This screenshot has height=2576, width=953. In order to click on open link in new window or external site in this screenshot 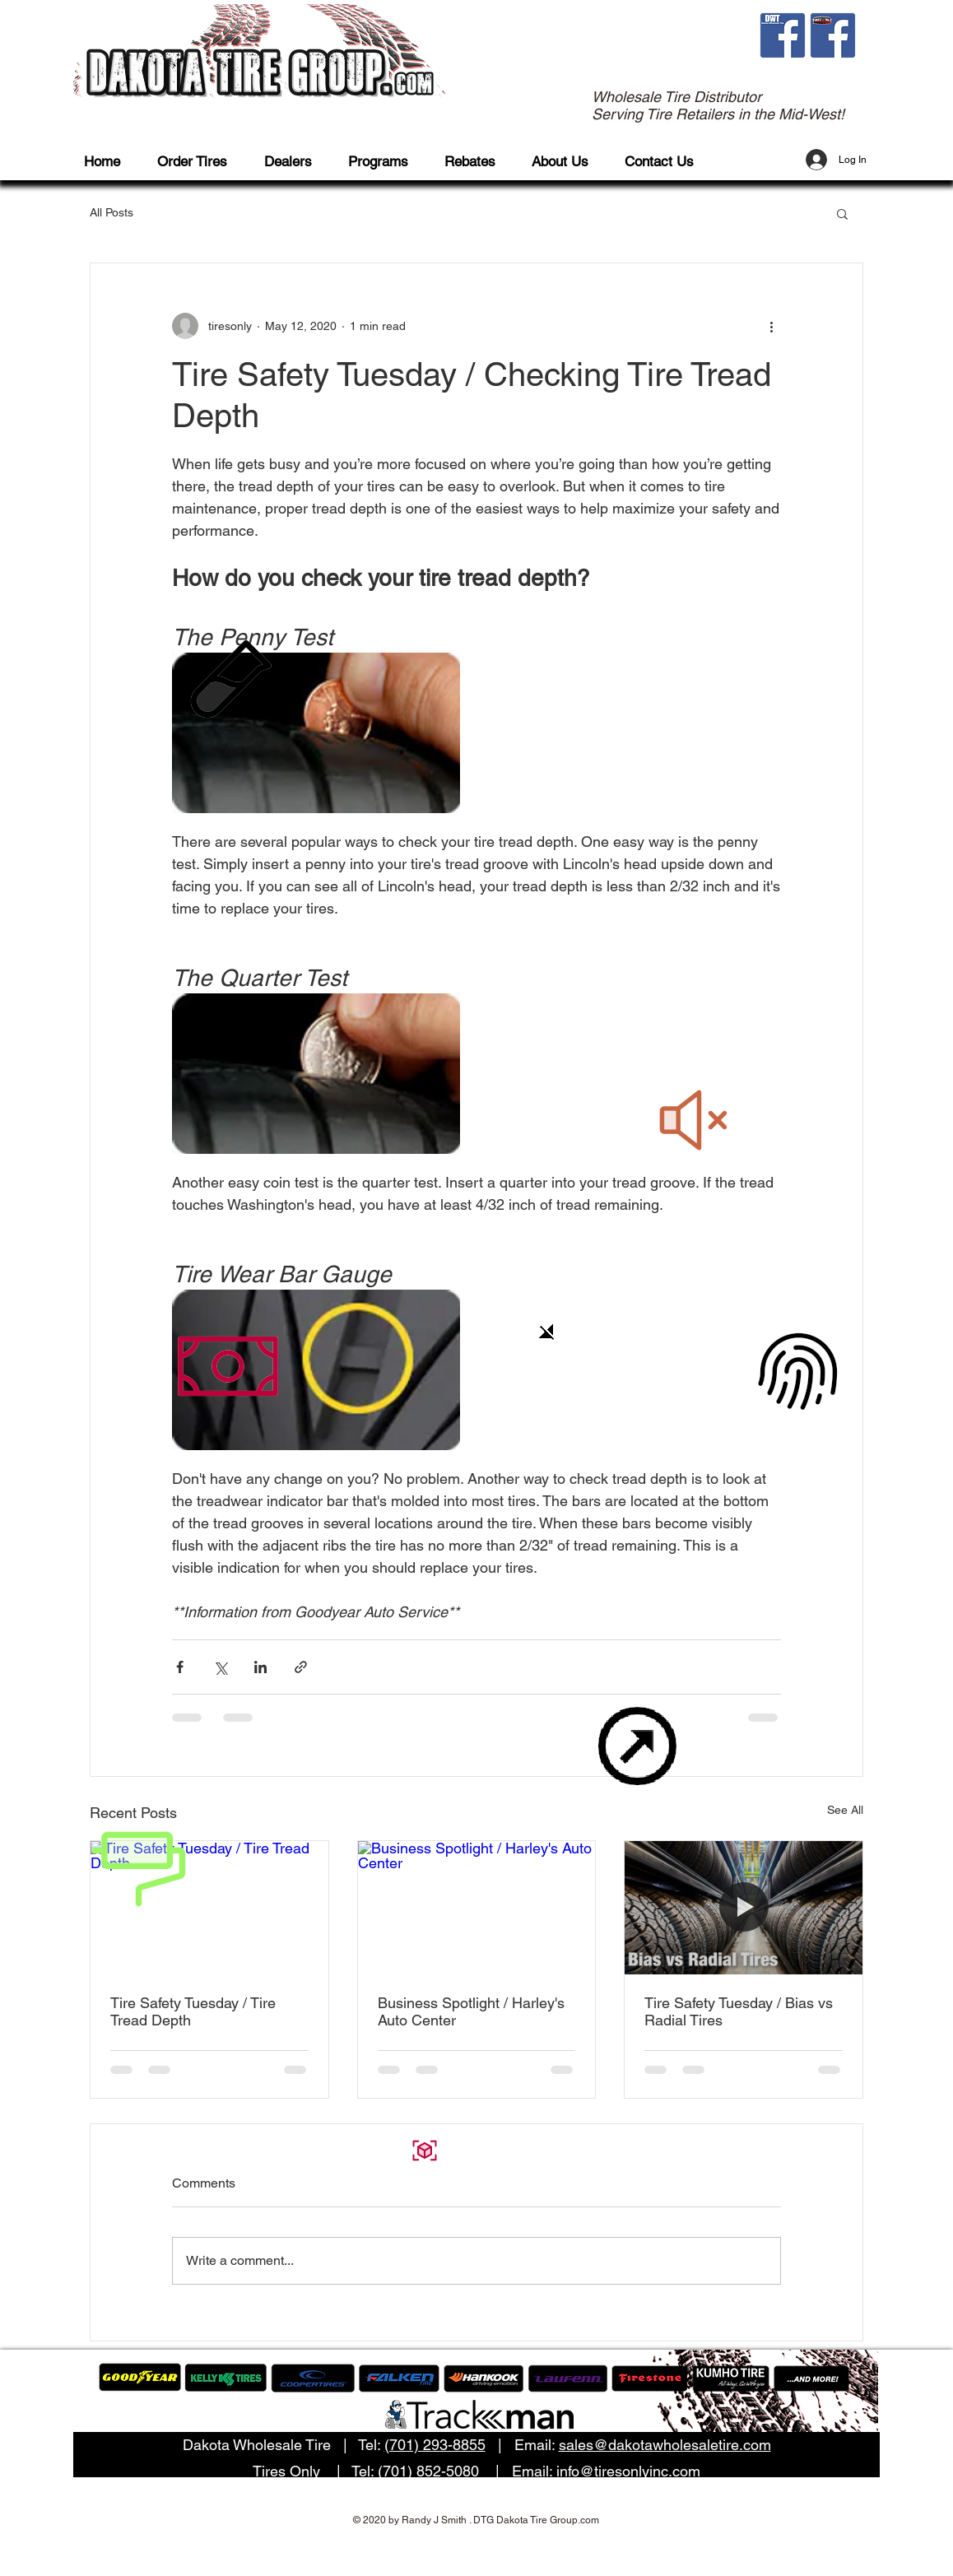, I will do `click(637, 1746)`.